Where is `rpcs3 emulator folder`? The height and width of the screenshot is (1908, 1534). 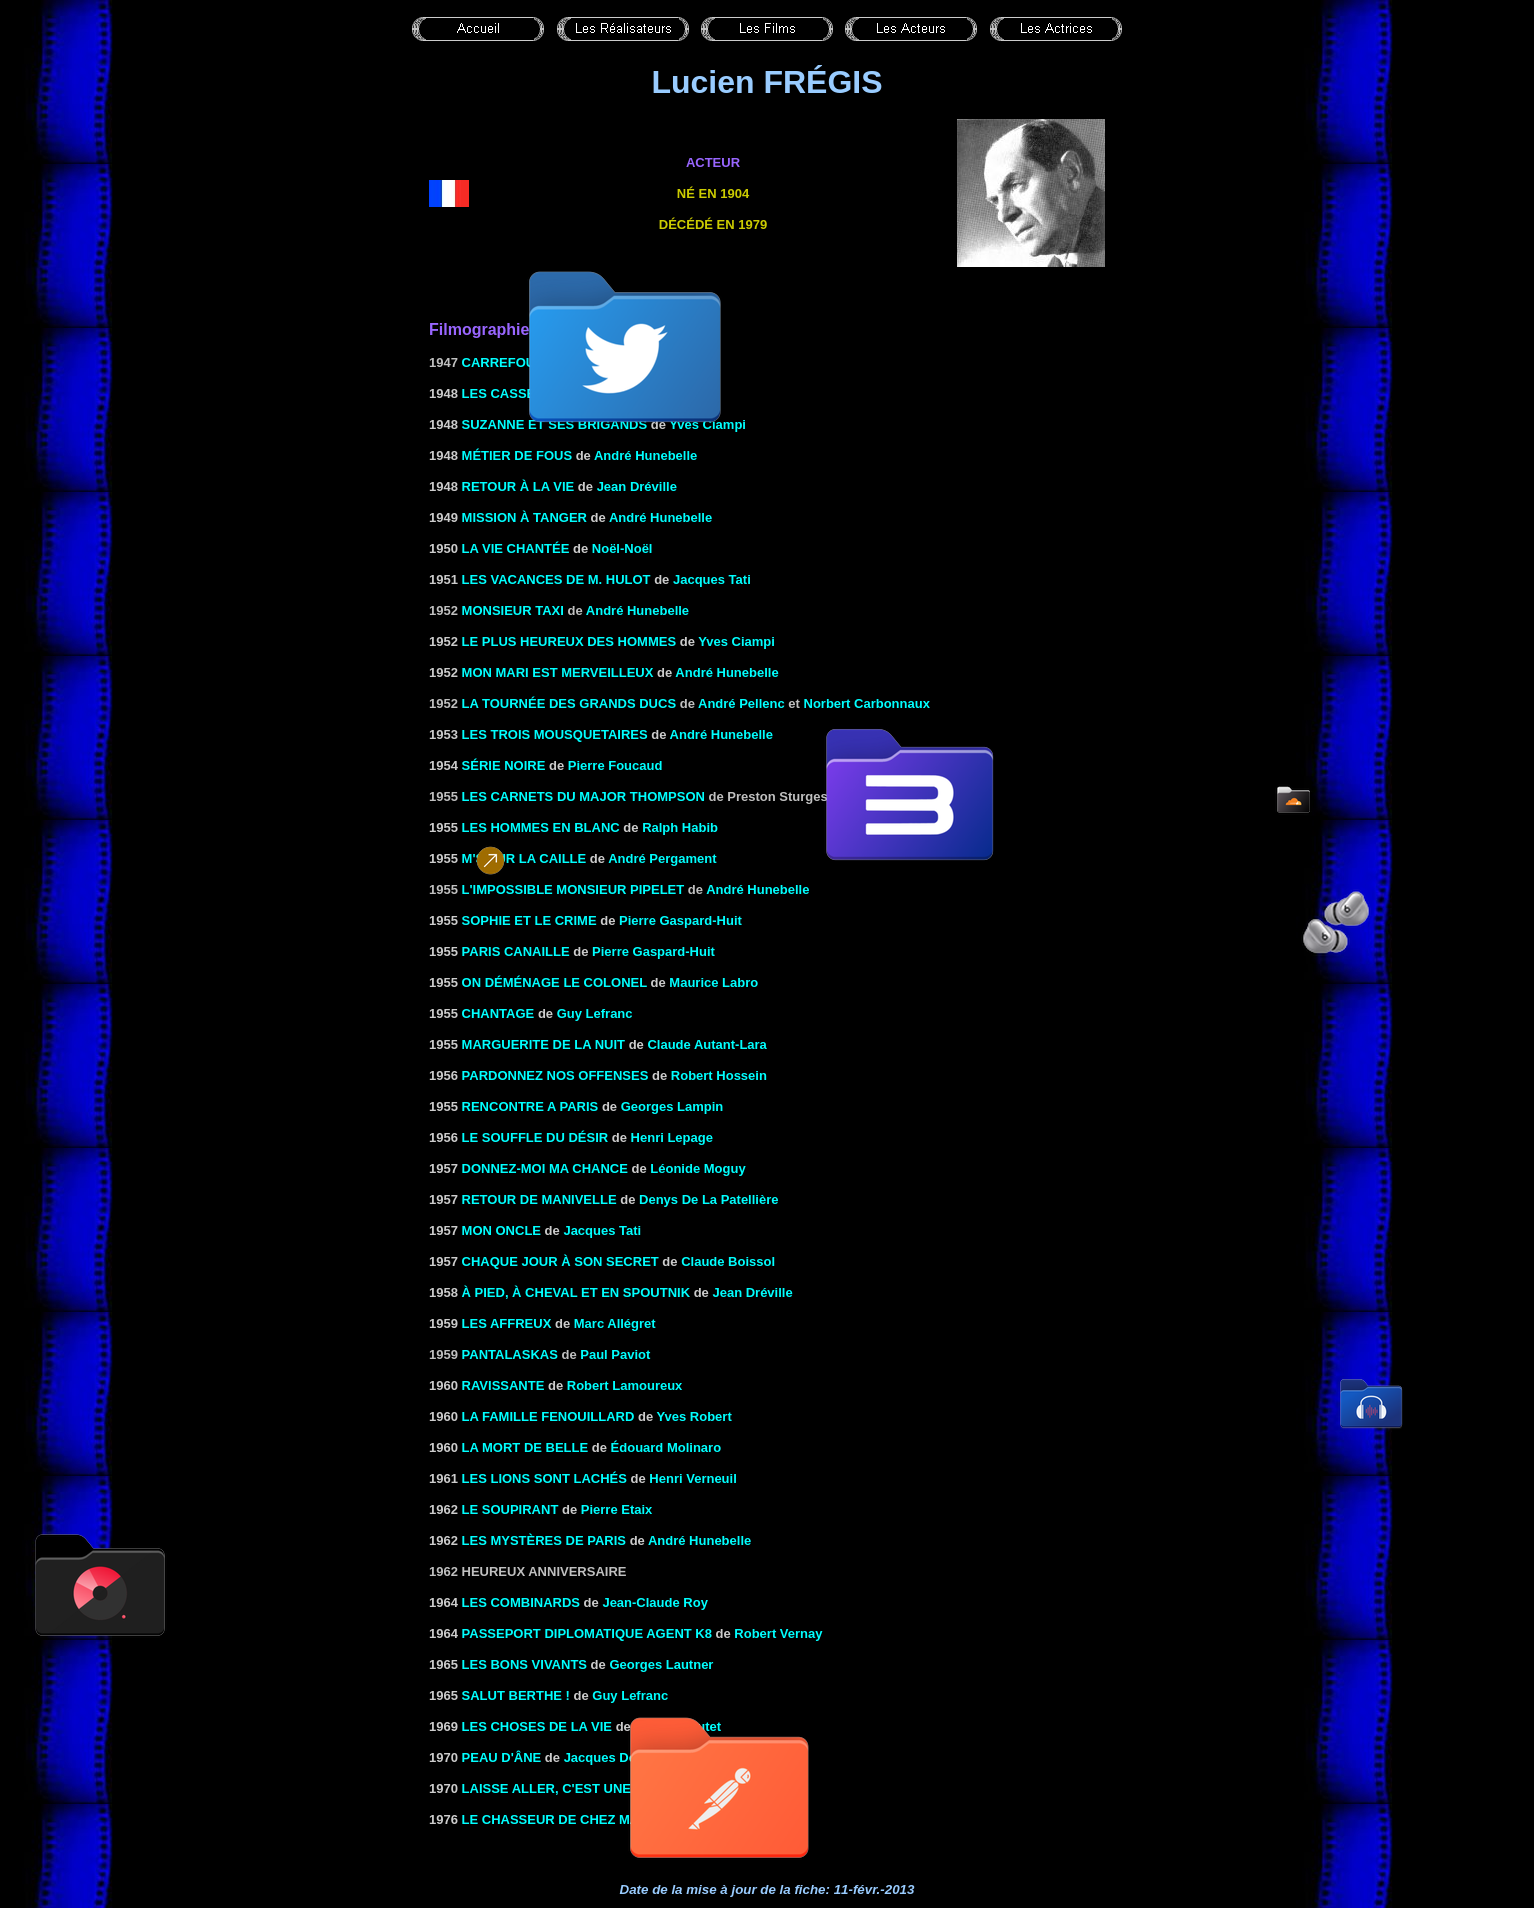 rpcs3 emulator folder is located at coordinates (909, 799).